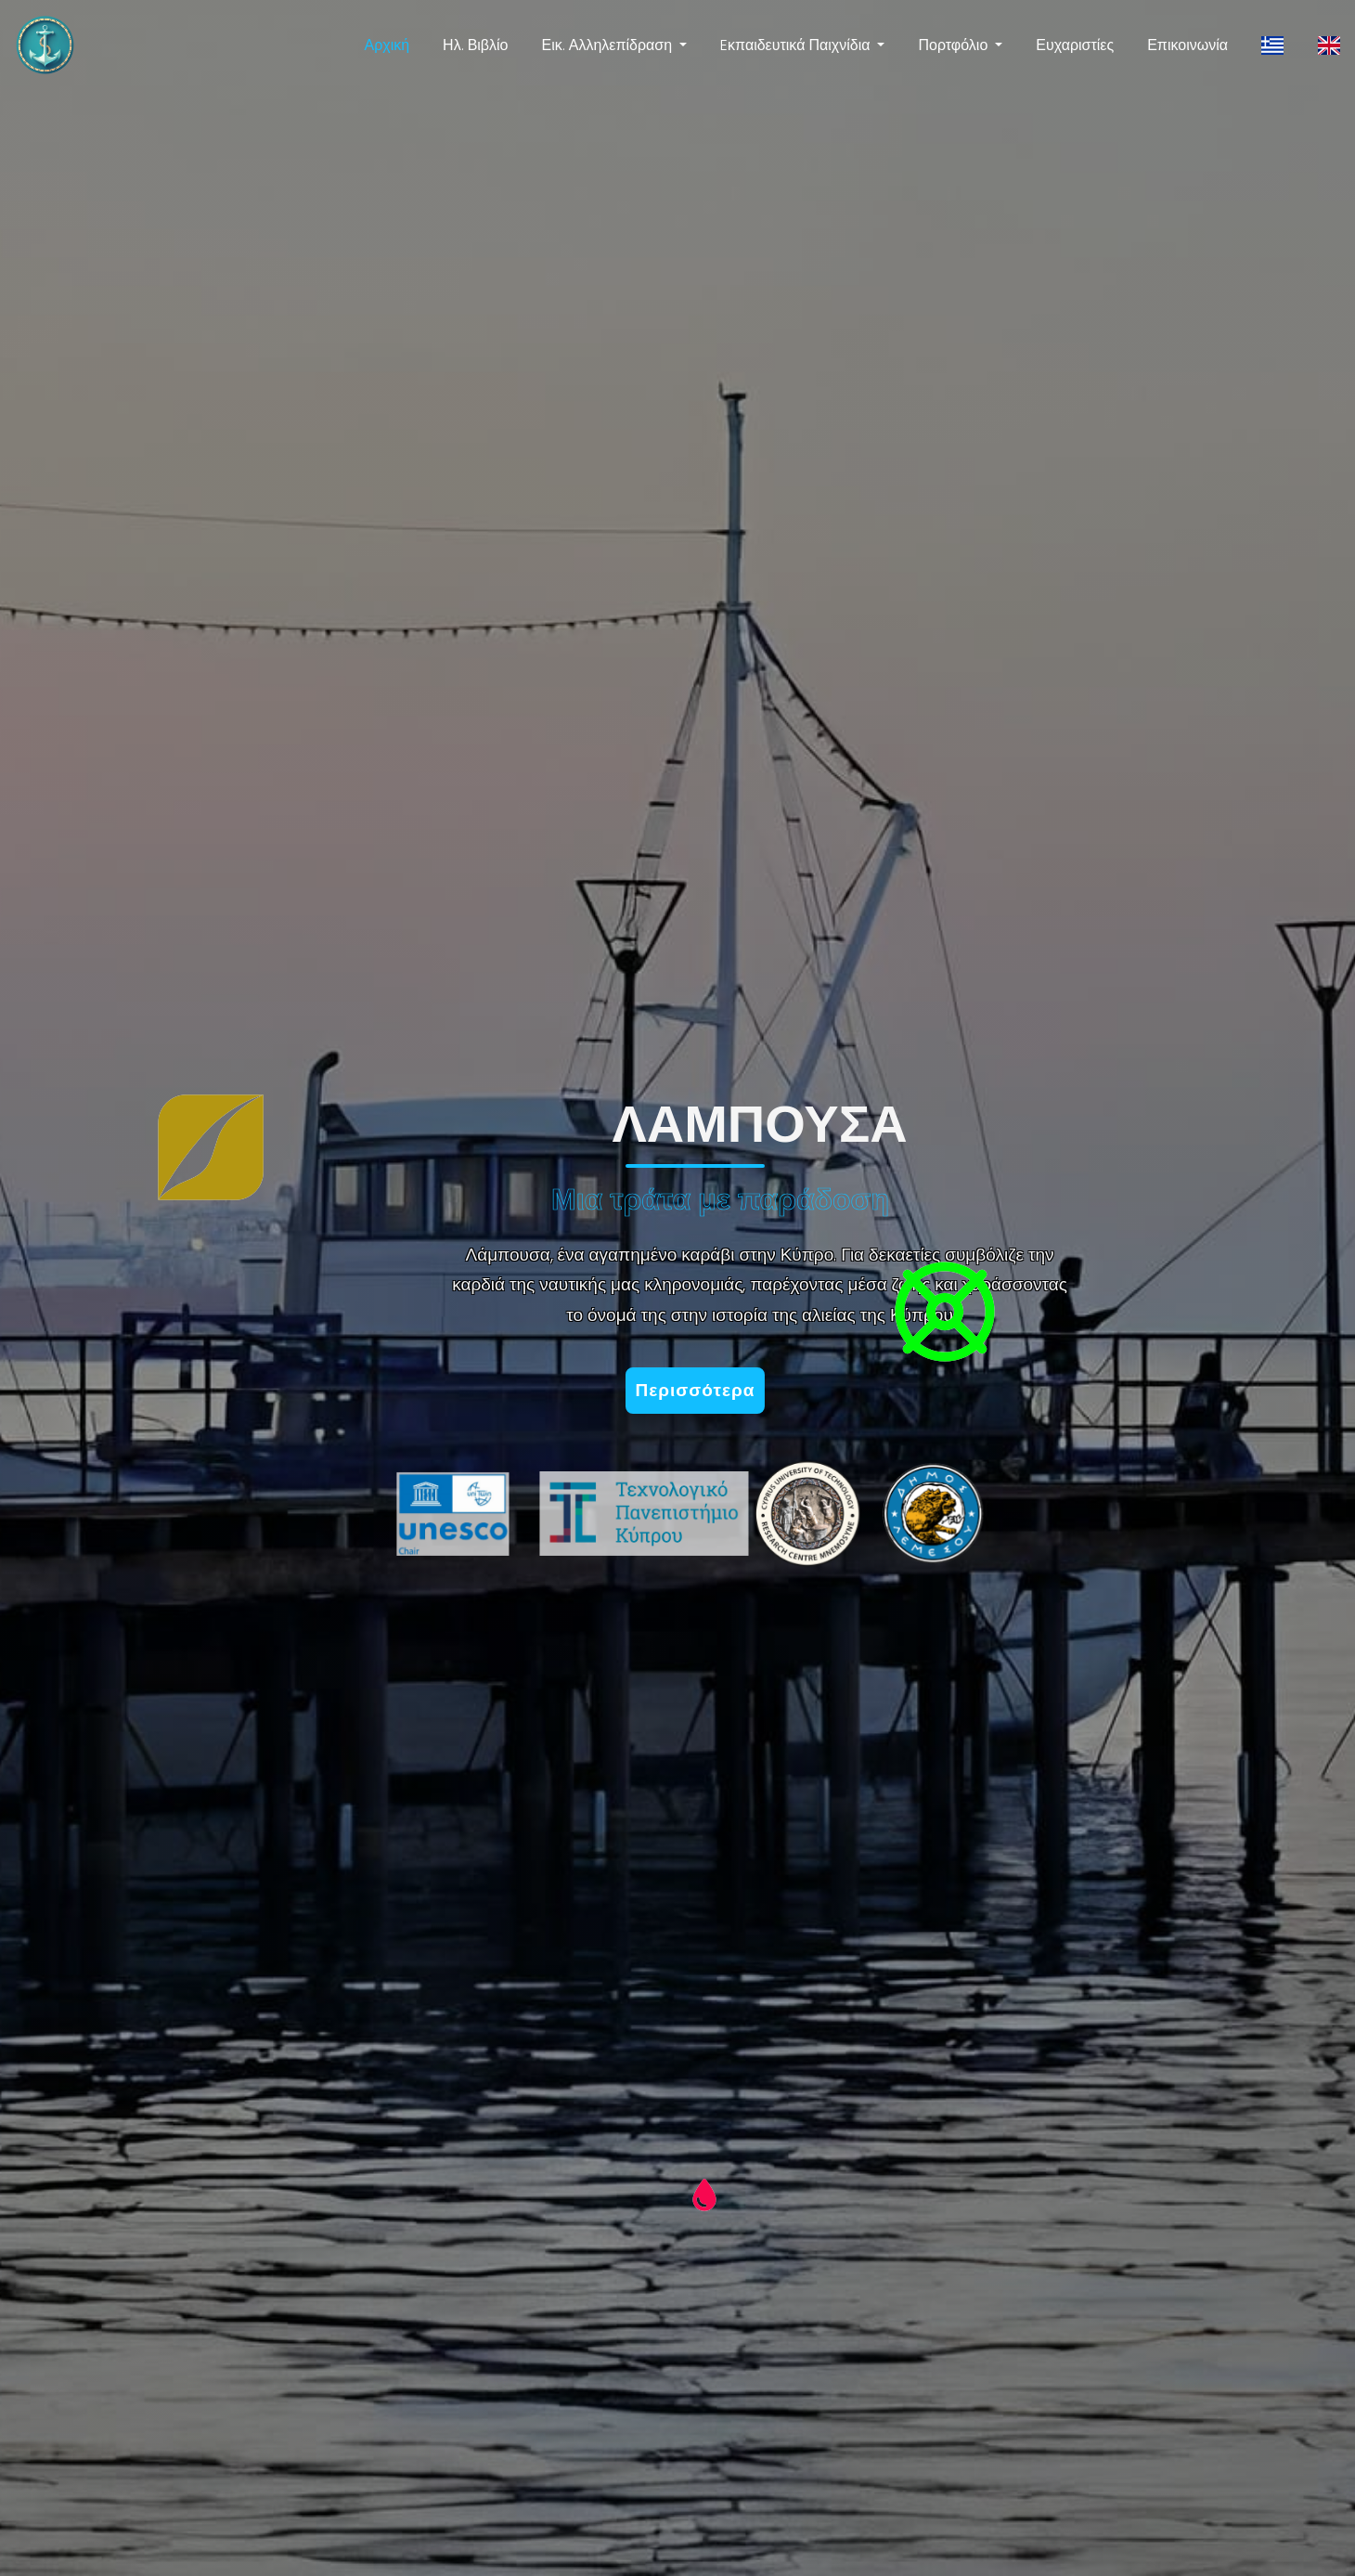 The height and width of the screenshot is (2576, 1355). I want to click on adjust color or tint settings, so click(704, 2195).